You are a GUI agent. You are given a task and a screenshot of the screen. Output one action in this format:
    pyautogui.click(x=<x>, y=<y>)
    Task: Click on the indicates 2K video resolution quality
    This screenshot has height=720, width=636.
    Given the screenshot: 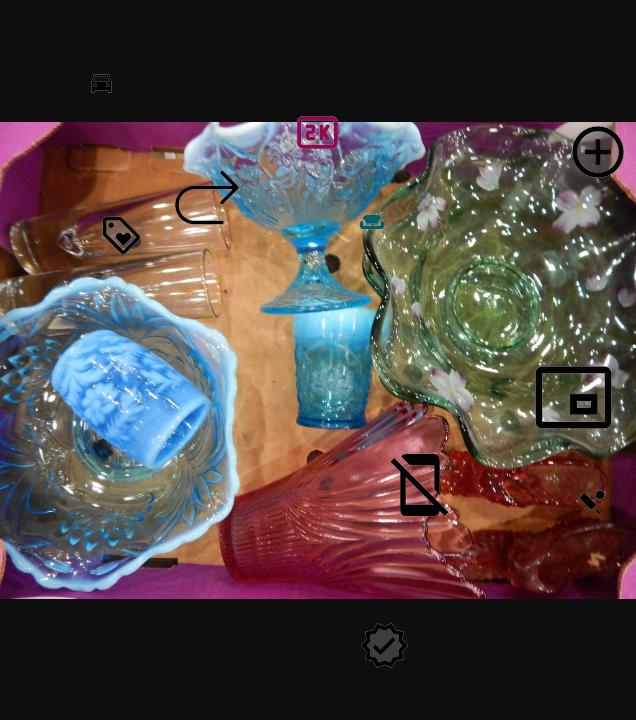 What is the action you would take?
    pyautogui.click(x=317, y=132)
    